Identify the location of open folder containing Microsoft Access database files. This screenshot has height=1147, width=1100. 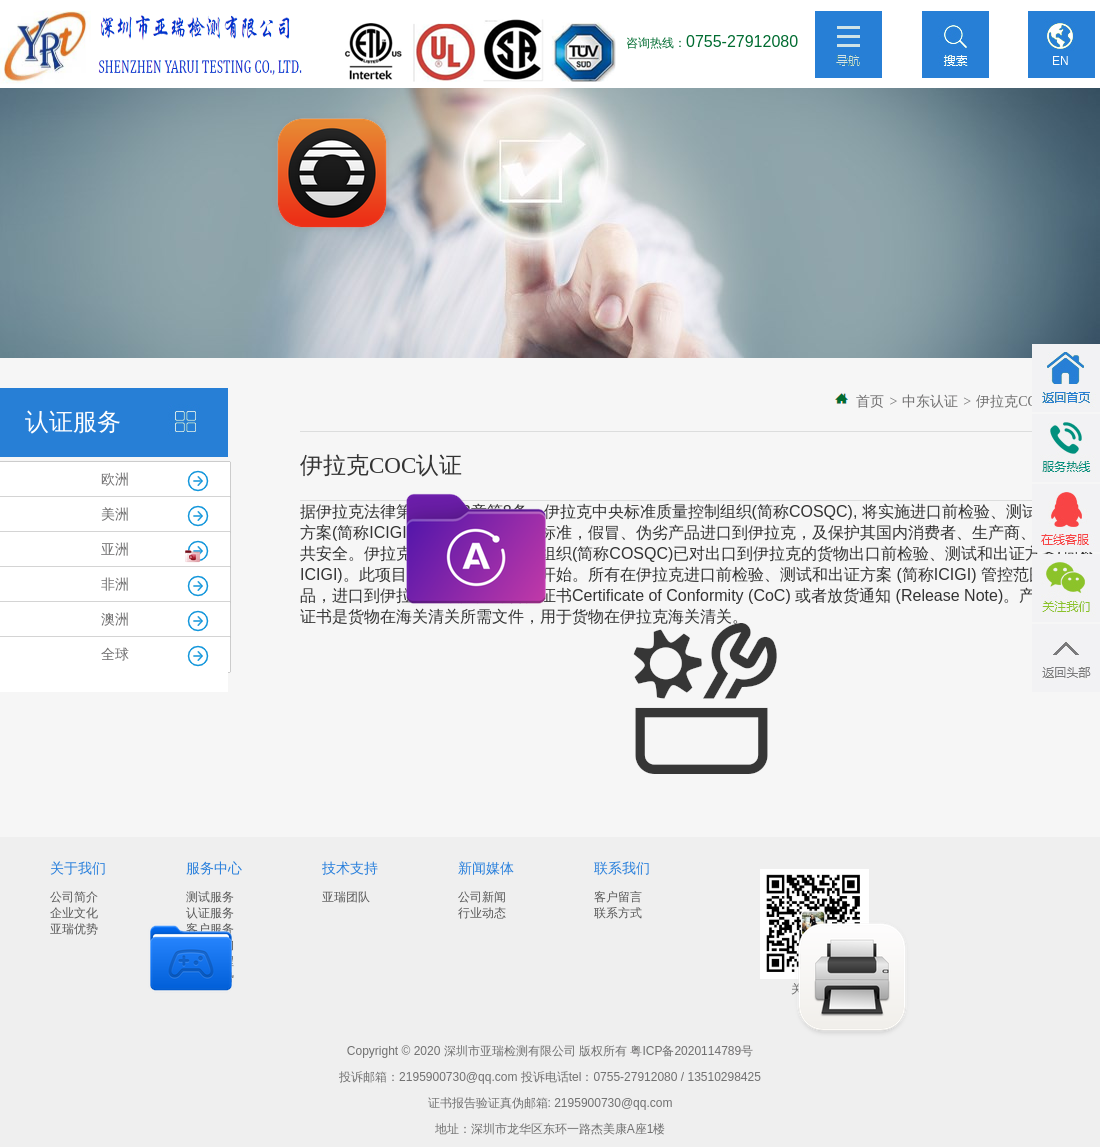
(192, 556).